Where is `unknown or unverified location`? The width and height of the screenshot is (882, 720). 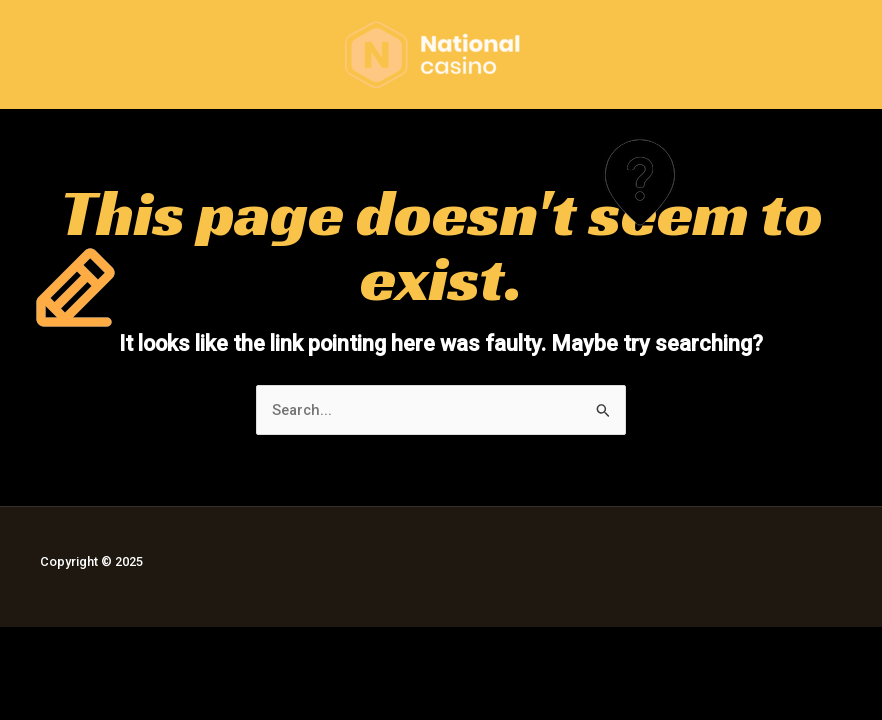 unknown or unverified location is located at coordinates (640, 183).